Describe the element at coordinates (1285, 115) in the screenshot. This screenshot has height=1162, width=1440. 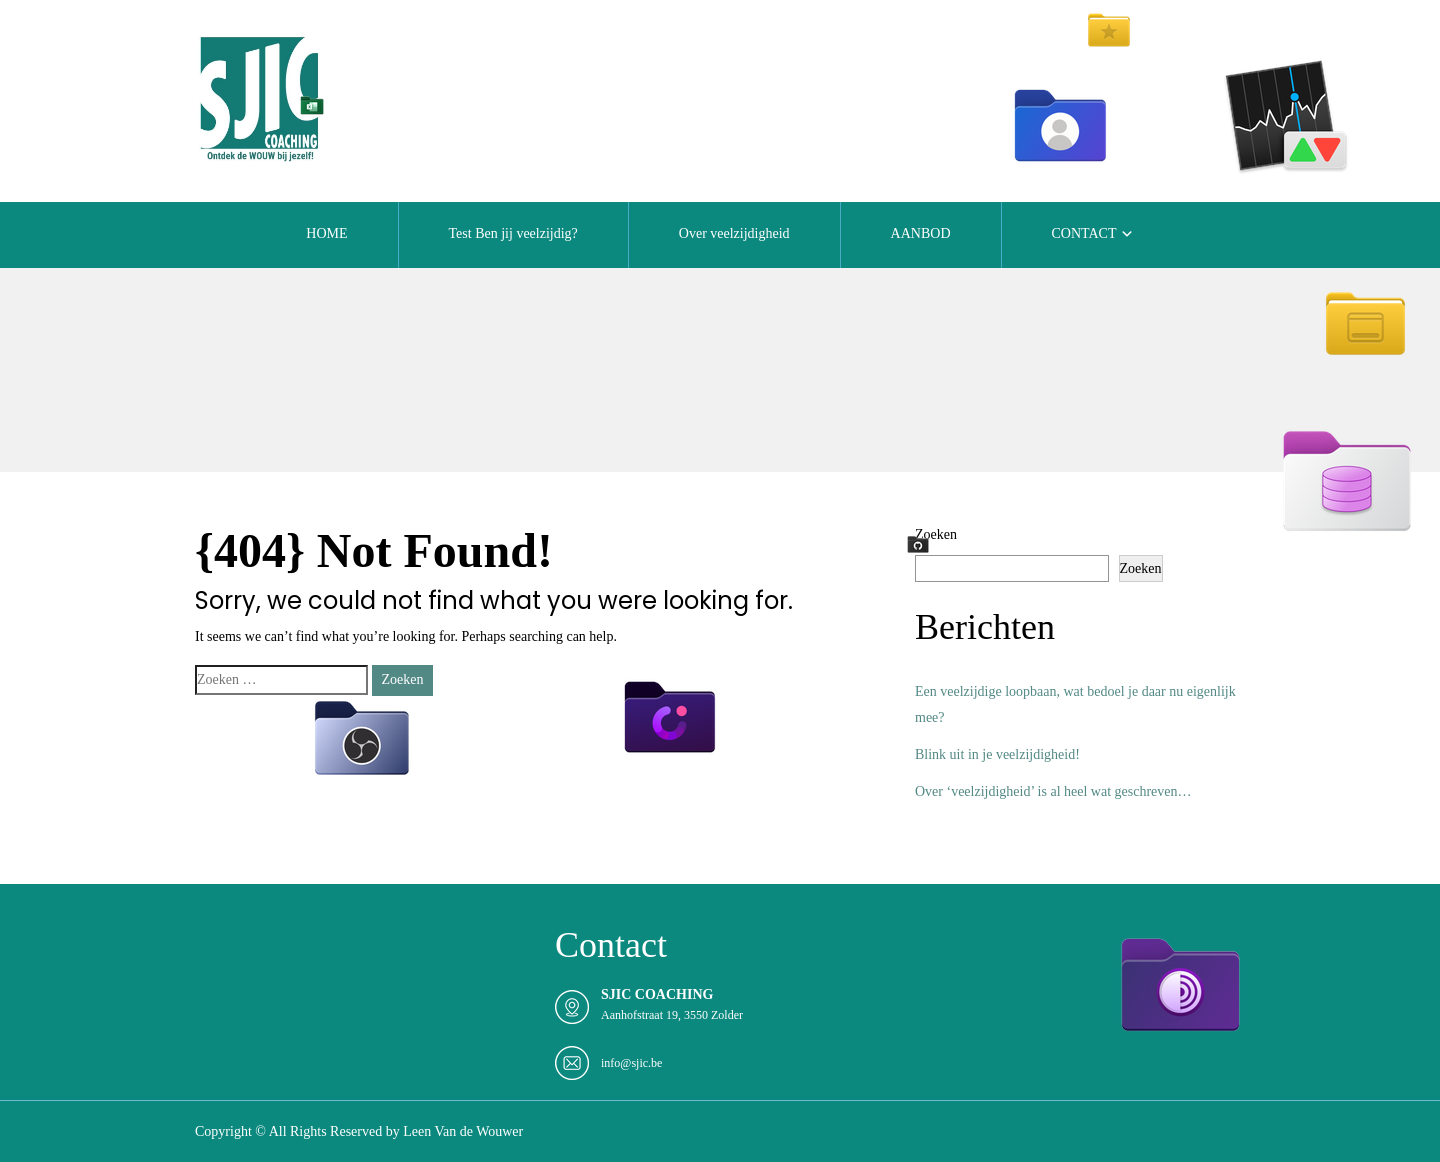
I see `access stocks preferences or settings` at that location.